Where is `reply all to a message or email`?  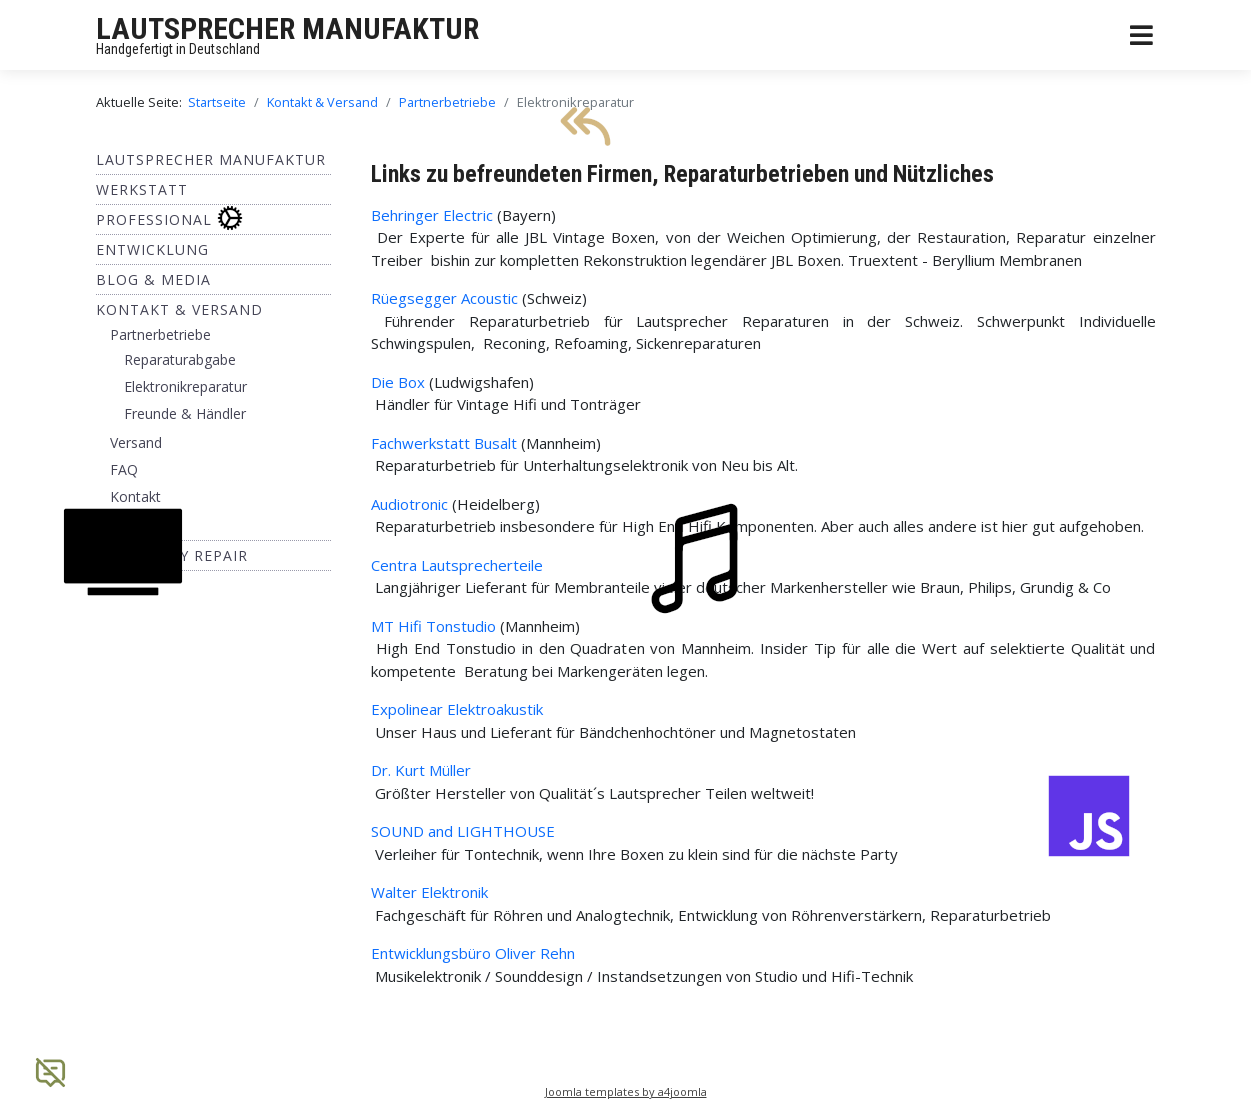 reply all to a message or email is located at coordinates (585, 126).